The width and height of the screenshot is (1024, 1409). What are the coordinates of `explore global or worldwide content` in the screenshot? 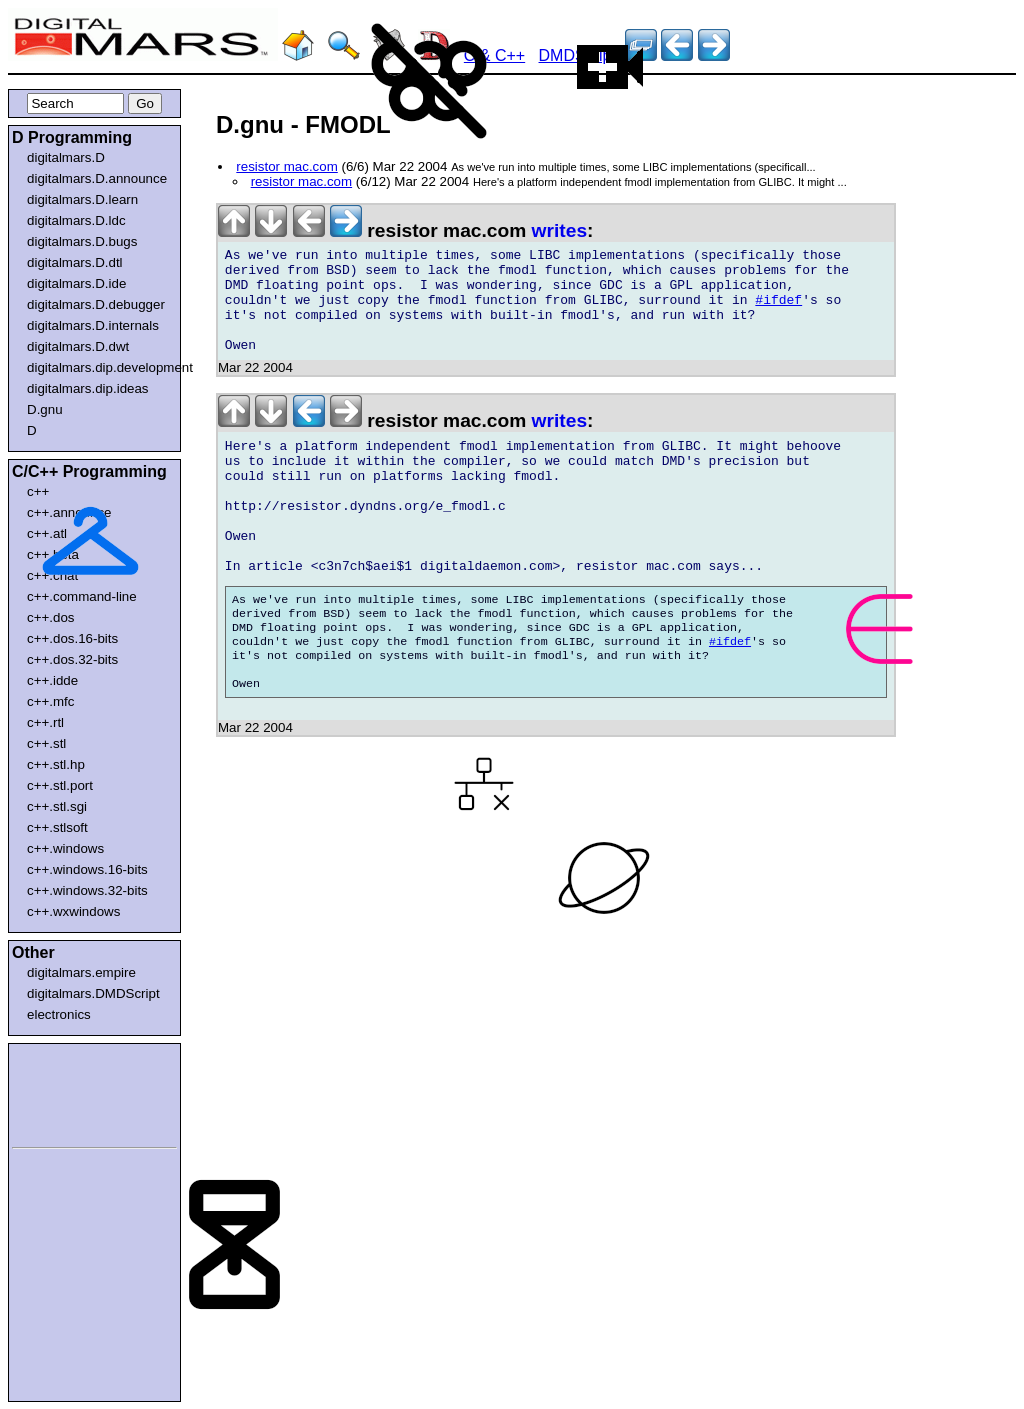 It's located at (604, 878).